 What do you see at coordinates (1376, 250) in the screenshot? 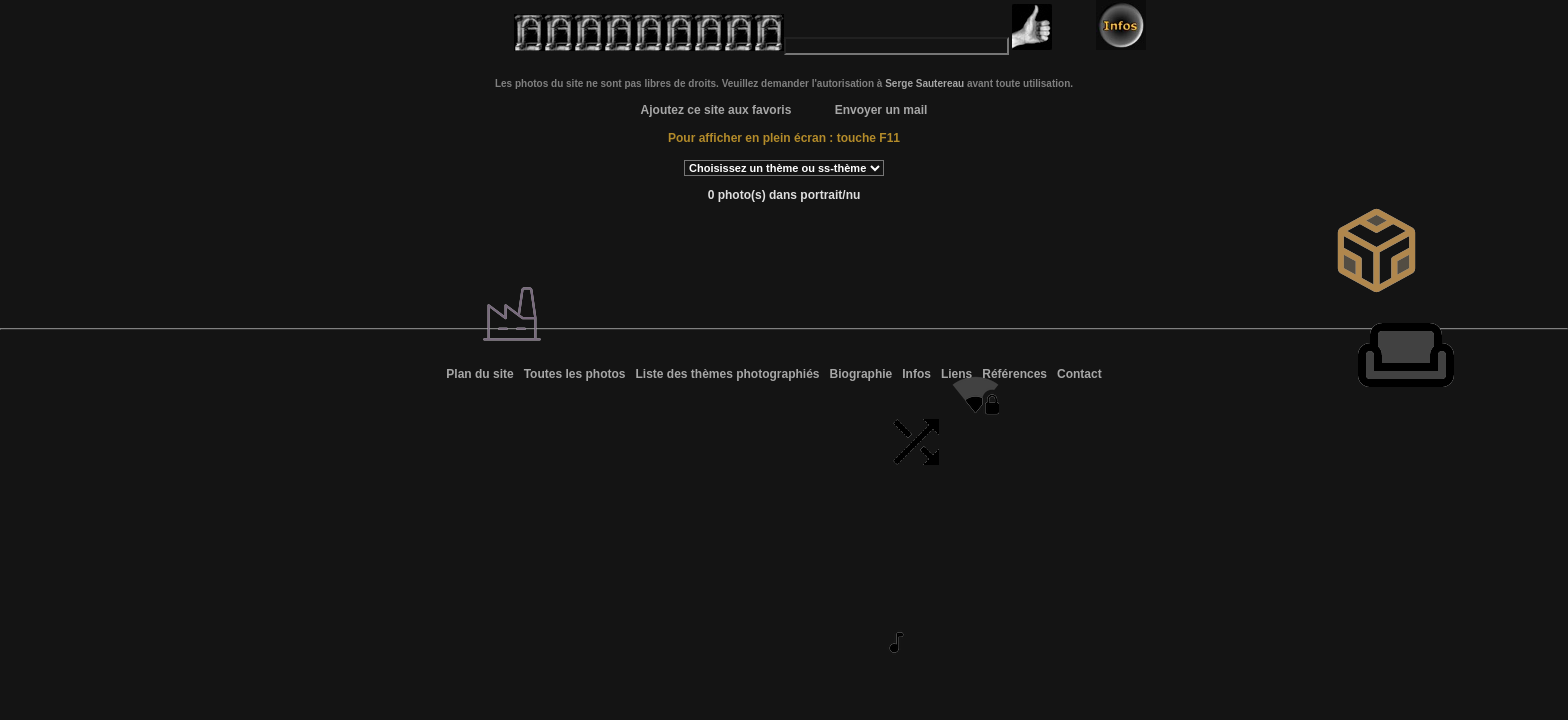
I see `open codesandbox development environment` at bounding box center [1376, 250].